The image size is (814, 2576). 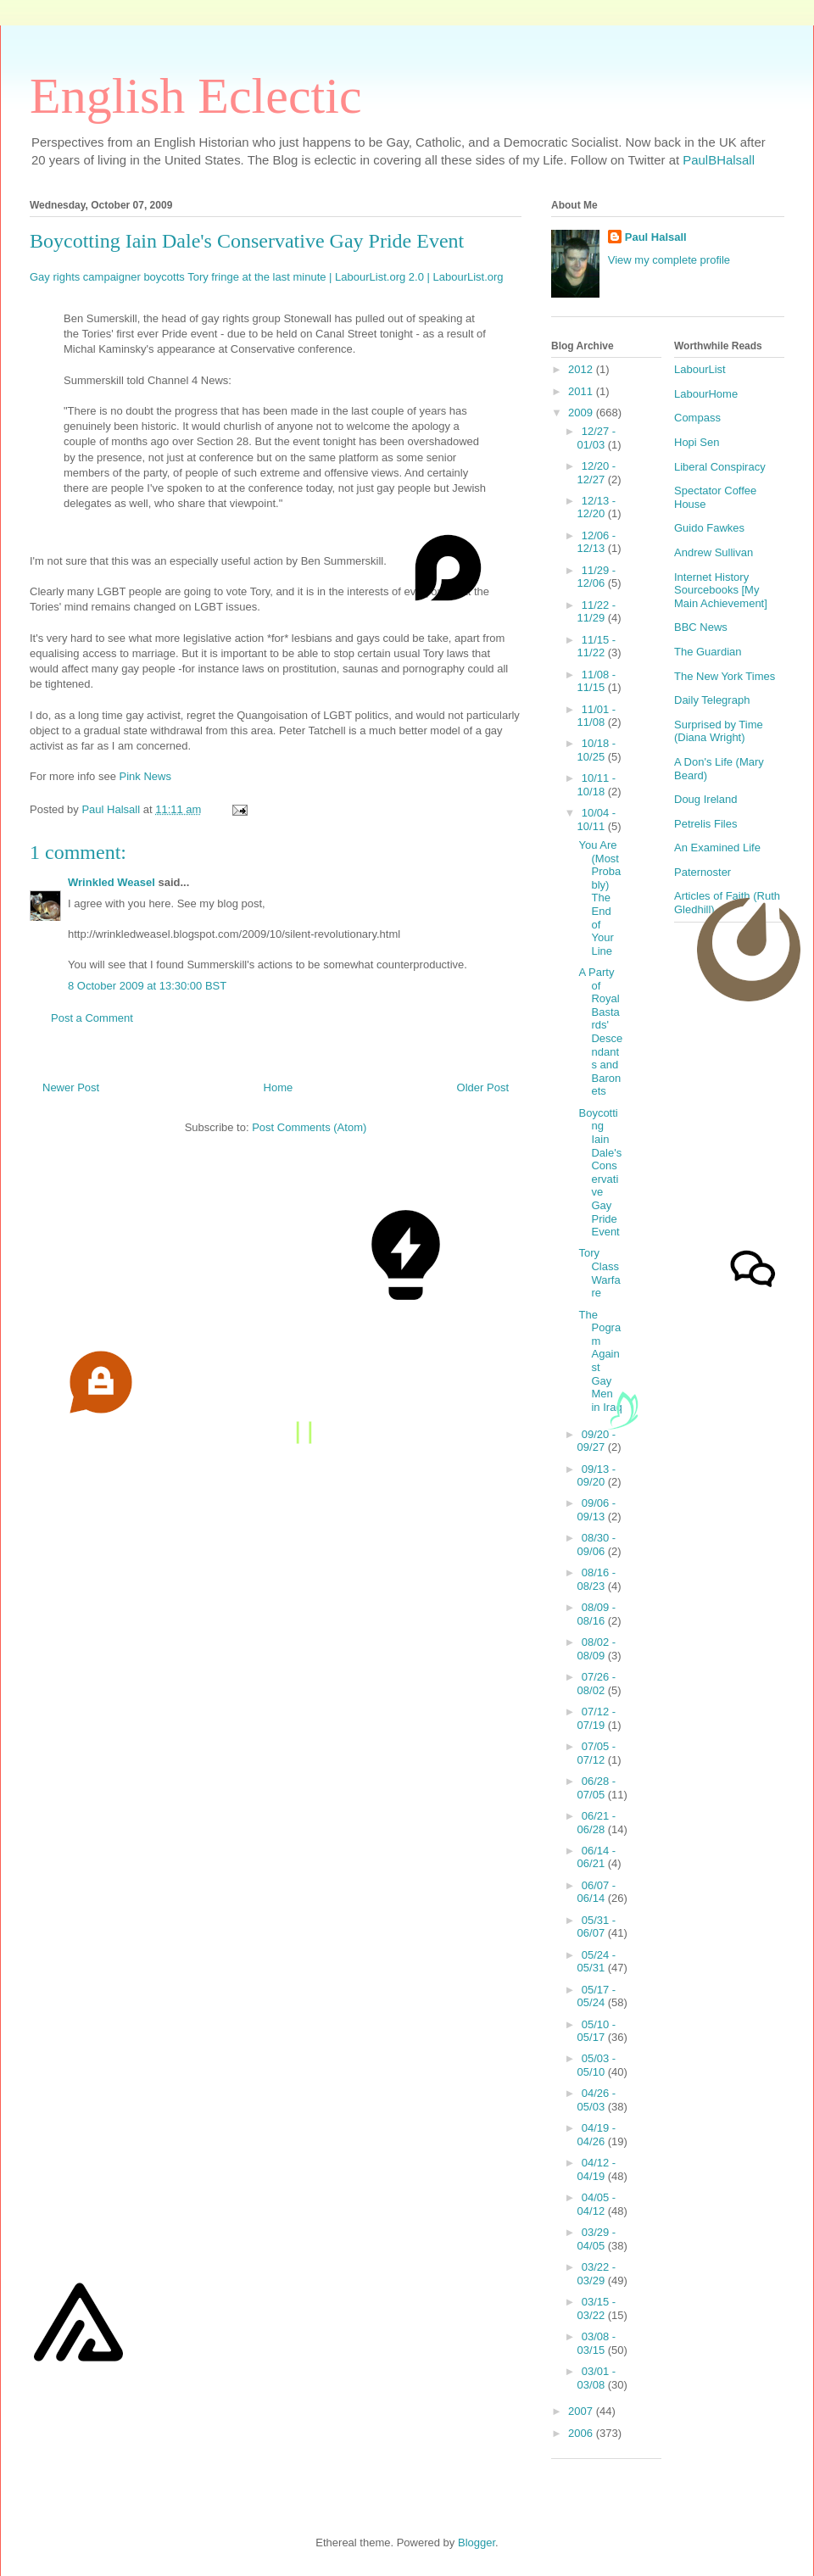 What do you see at coordinates (304, 1432) in the screenshot?
I see `pause media playback` at bounding box center [304, 1432].